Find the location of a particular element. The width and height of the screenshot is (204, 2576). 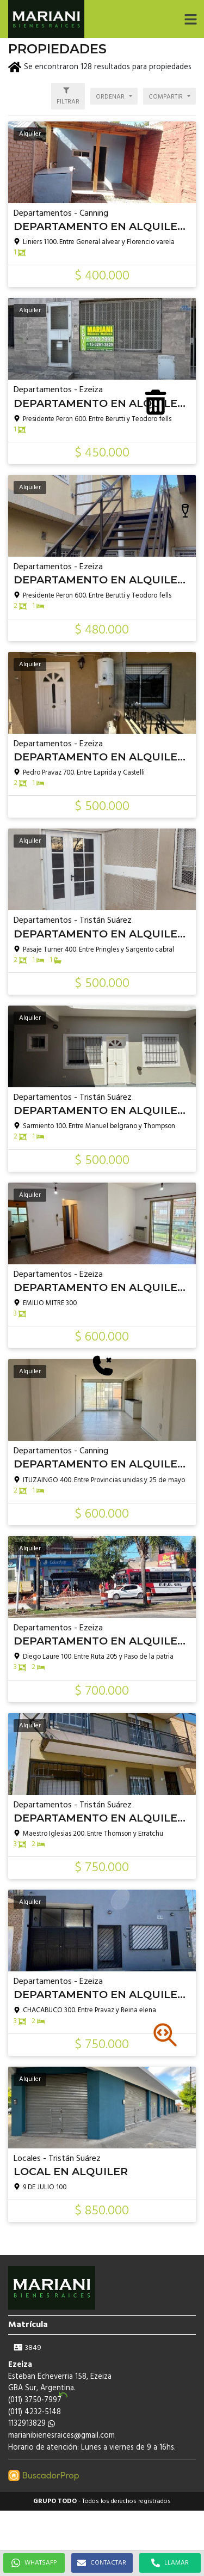

inspect or zoom into code is located at coordinates (165, 2035).